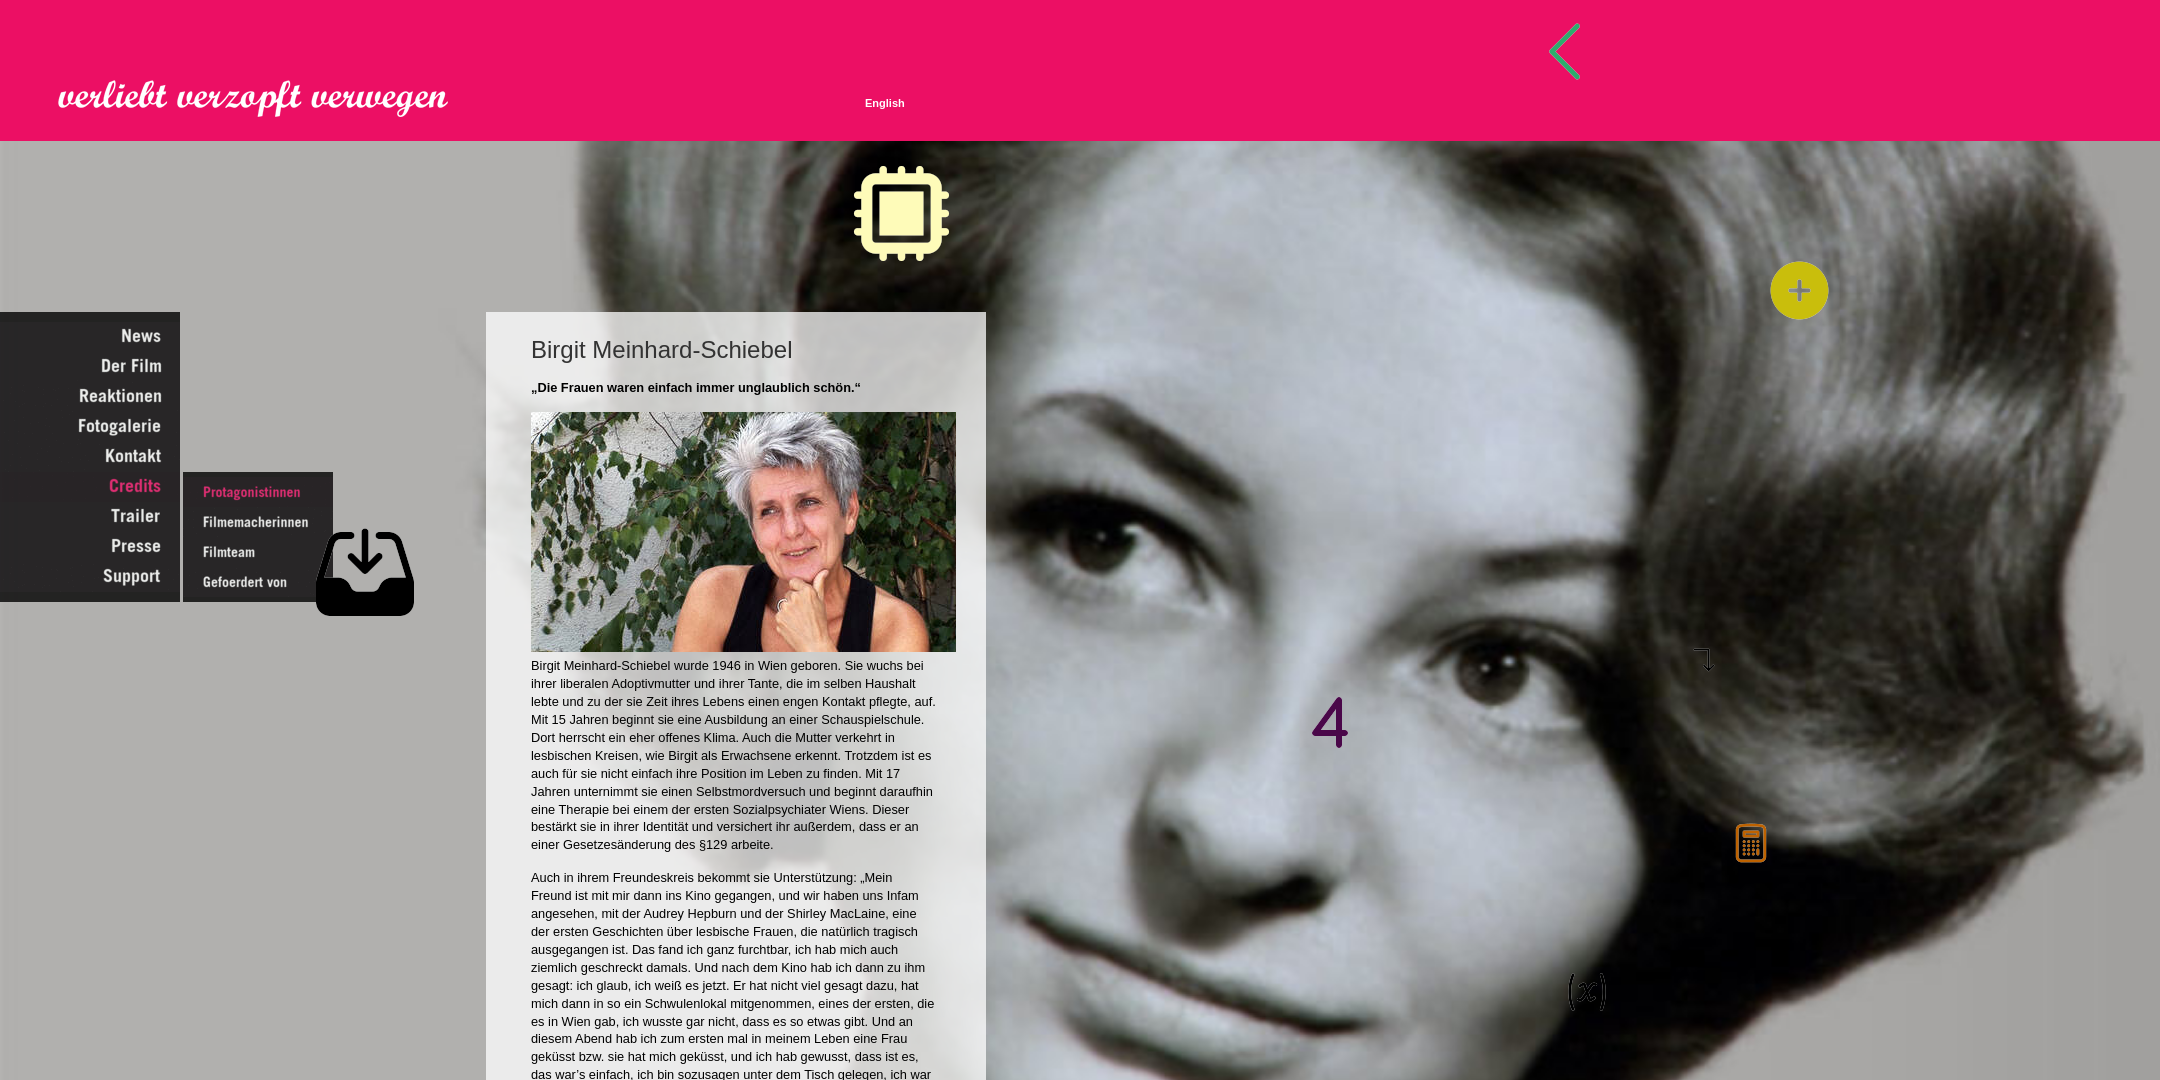 The width and height of the screenshot is (2160, 1080). Describe the element at coordinates (1564, 51) in the screenshot. I see `go back to the previous screen` at that location.